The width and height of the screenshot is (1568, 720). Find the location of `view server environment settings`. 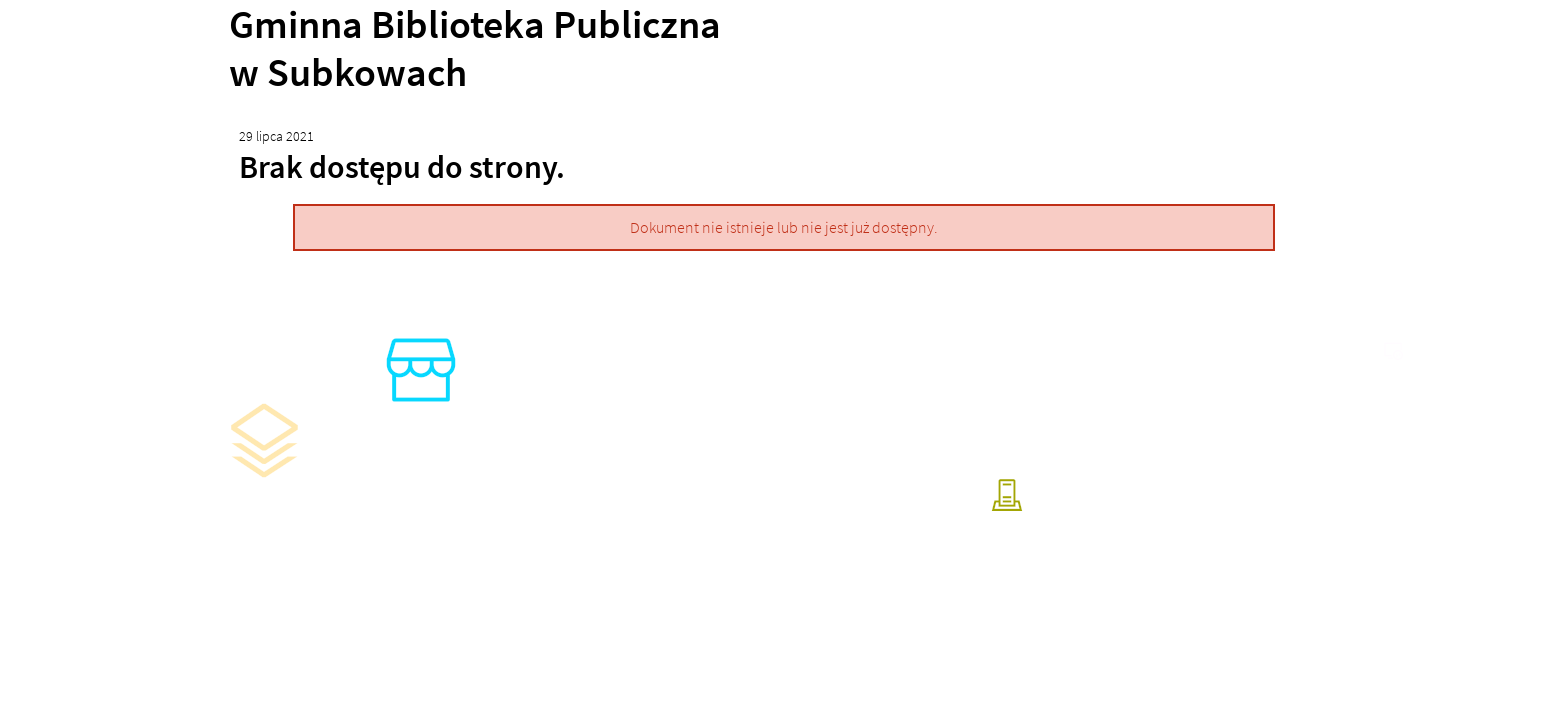

view server environment settings is located at coordinates (1007, 494).